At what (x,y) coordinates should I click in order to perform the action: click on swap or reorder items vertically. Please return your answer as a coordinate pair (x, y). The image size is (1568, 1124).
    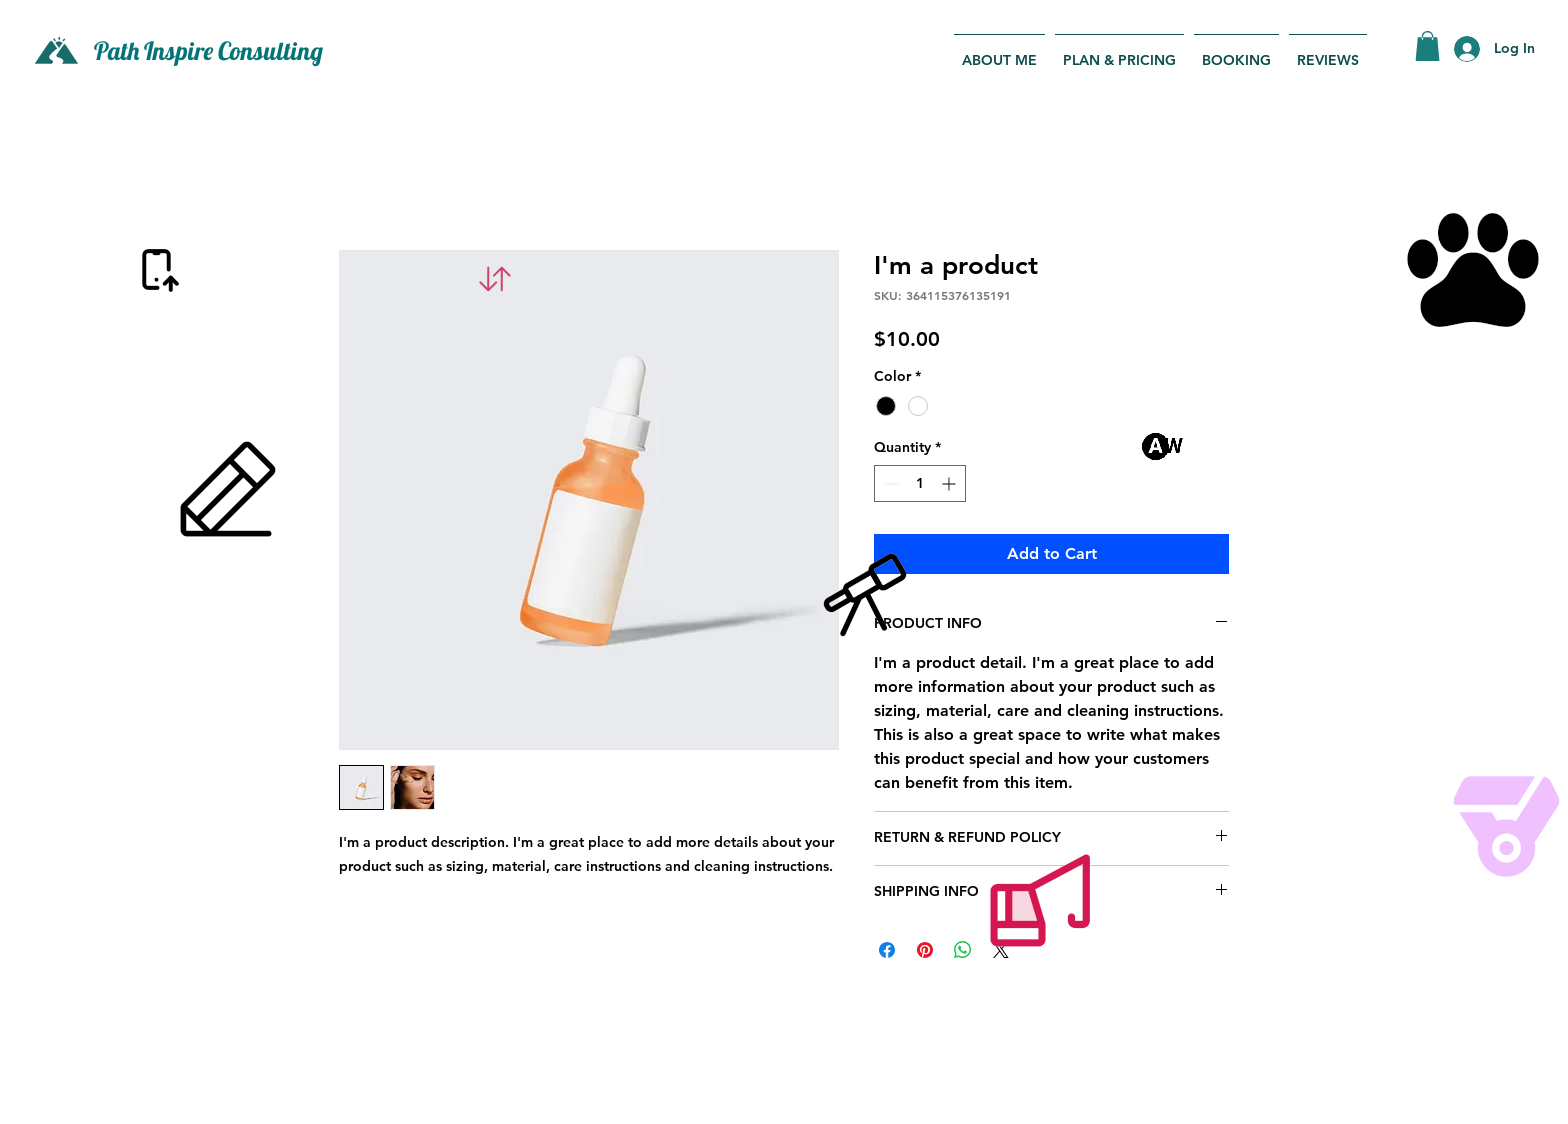
    Looking at the image, I should click on (495, 279).